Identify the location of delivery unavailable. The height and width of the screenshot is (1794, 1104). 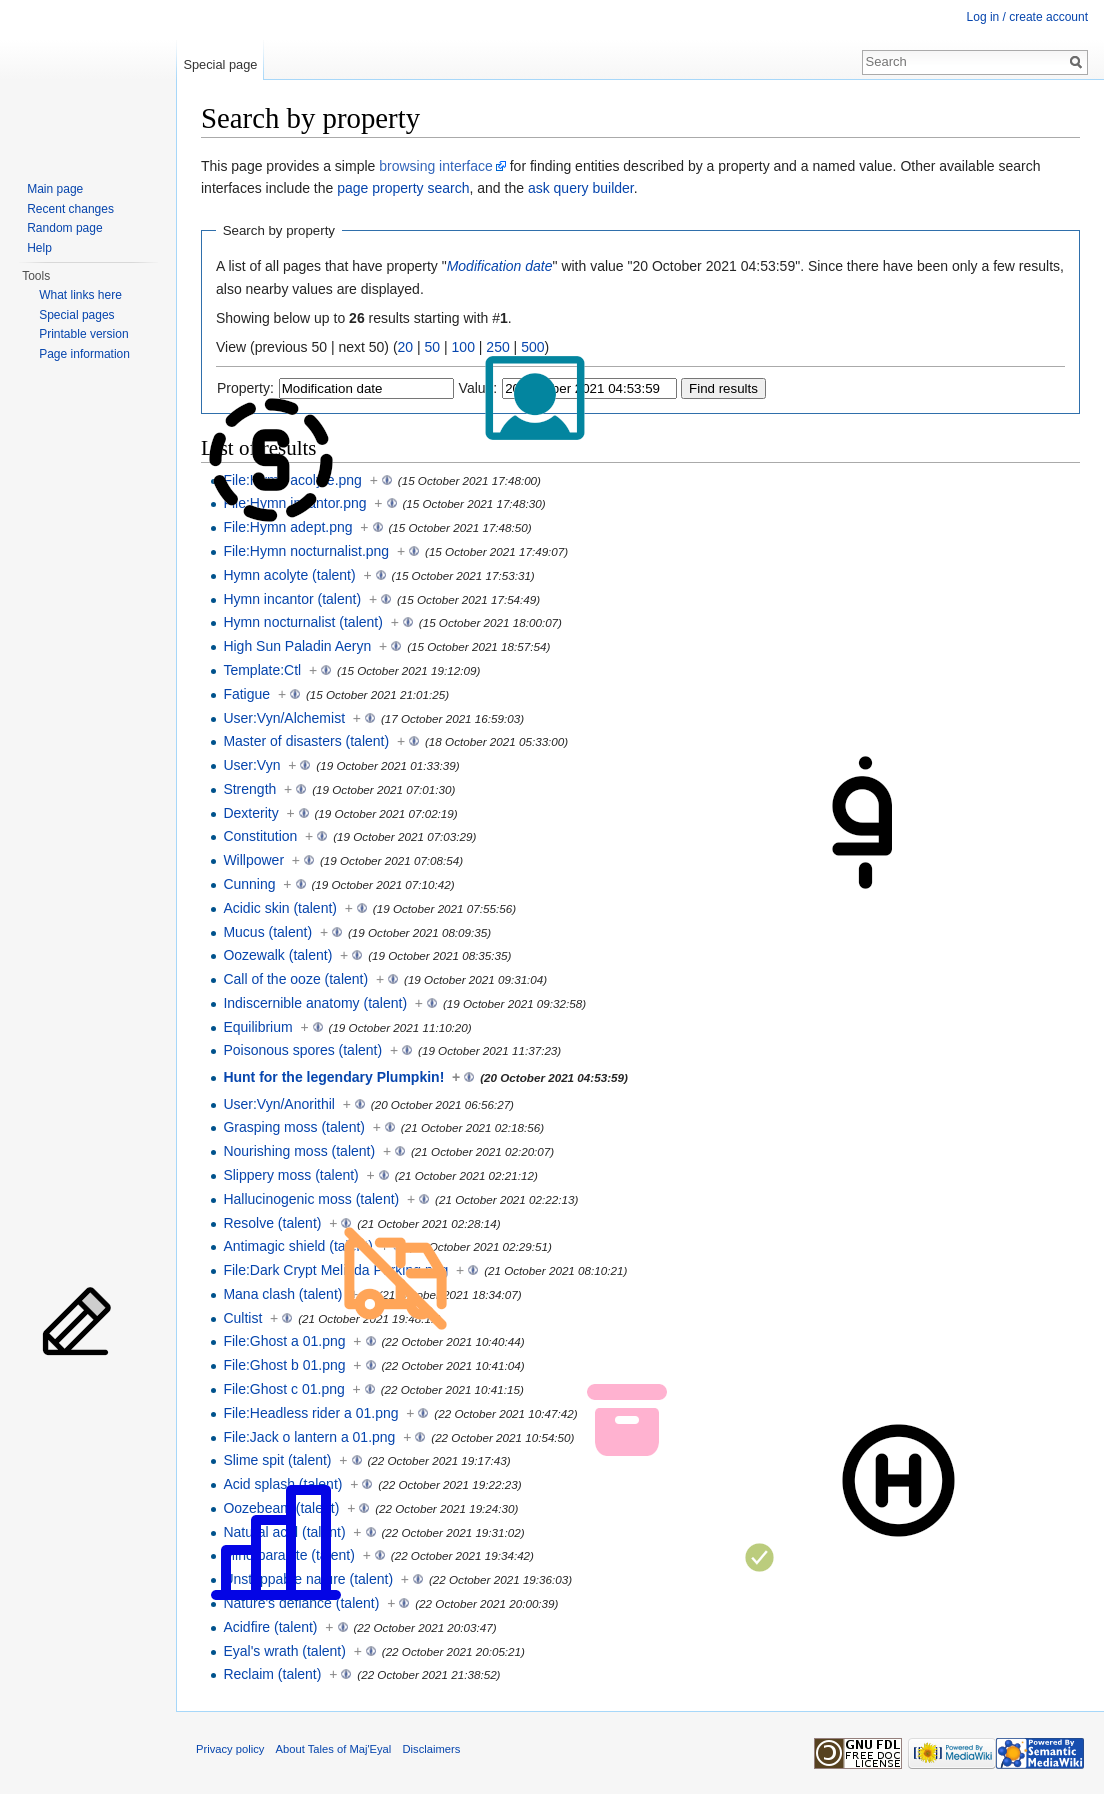
(395, 1278).